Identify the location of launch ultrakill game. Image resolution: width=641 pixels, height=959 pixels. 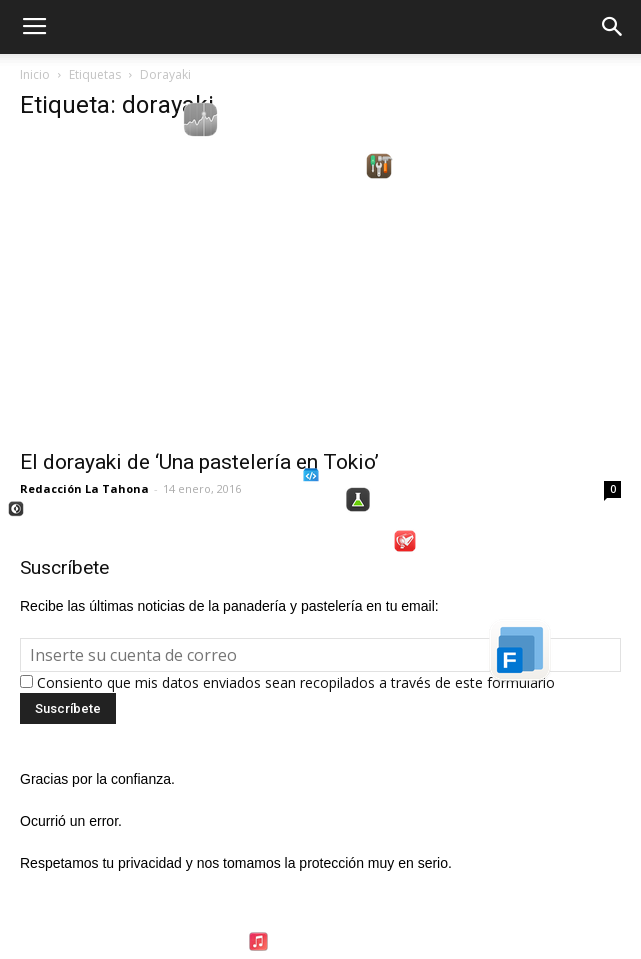
(405, 541).